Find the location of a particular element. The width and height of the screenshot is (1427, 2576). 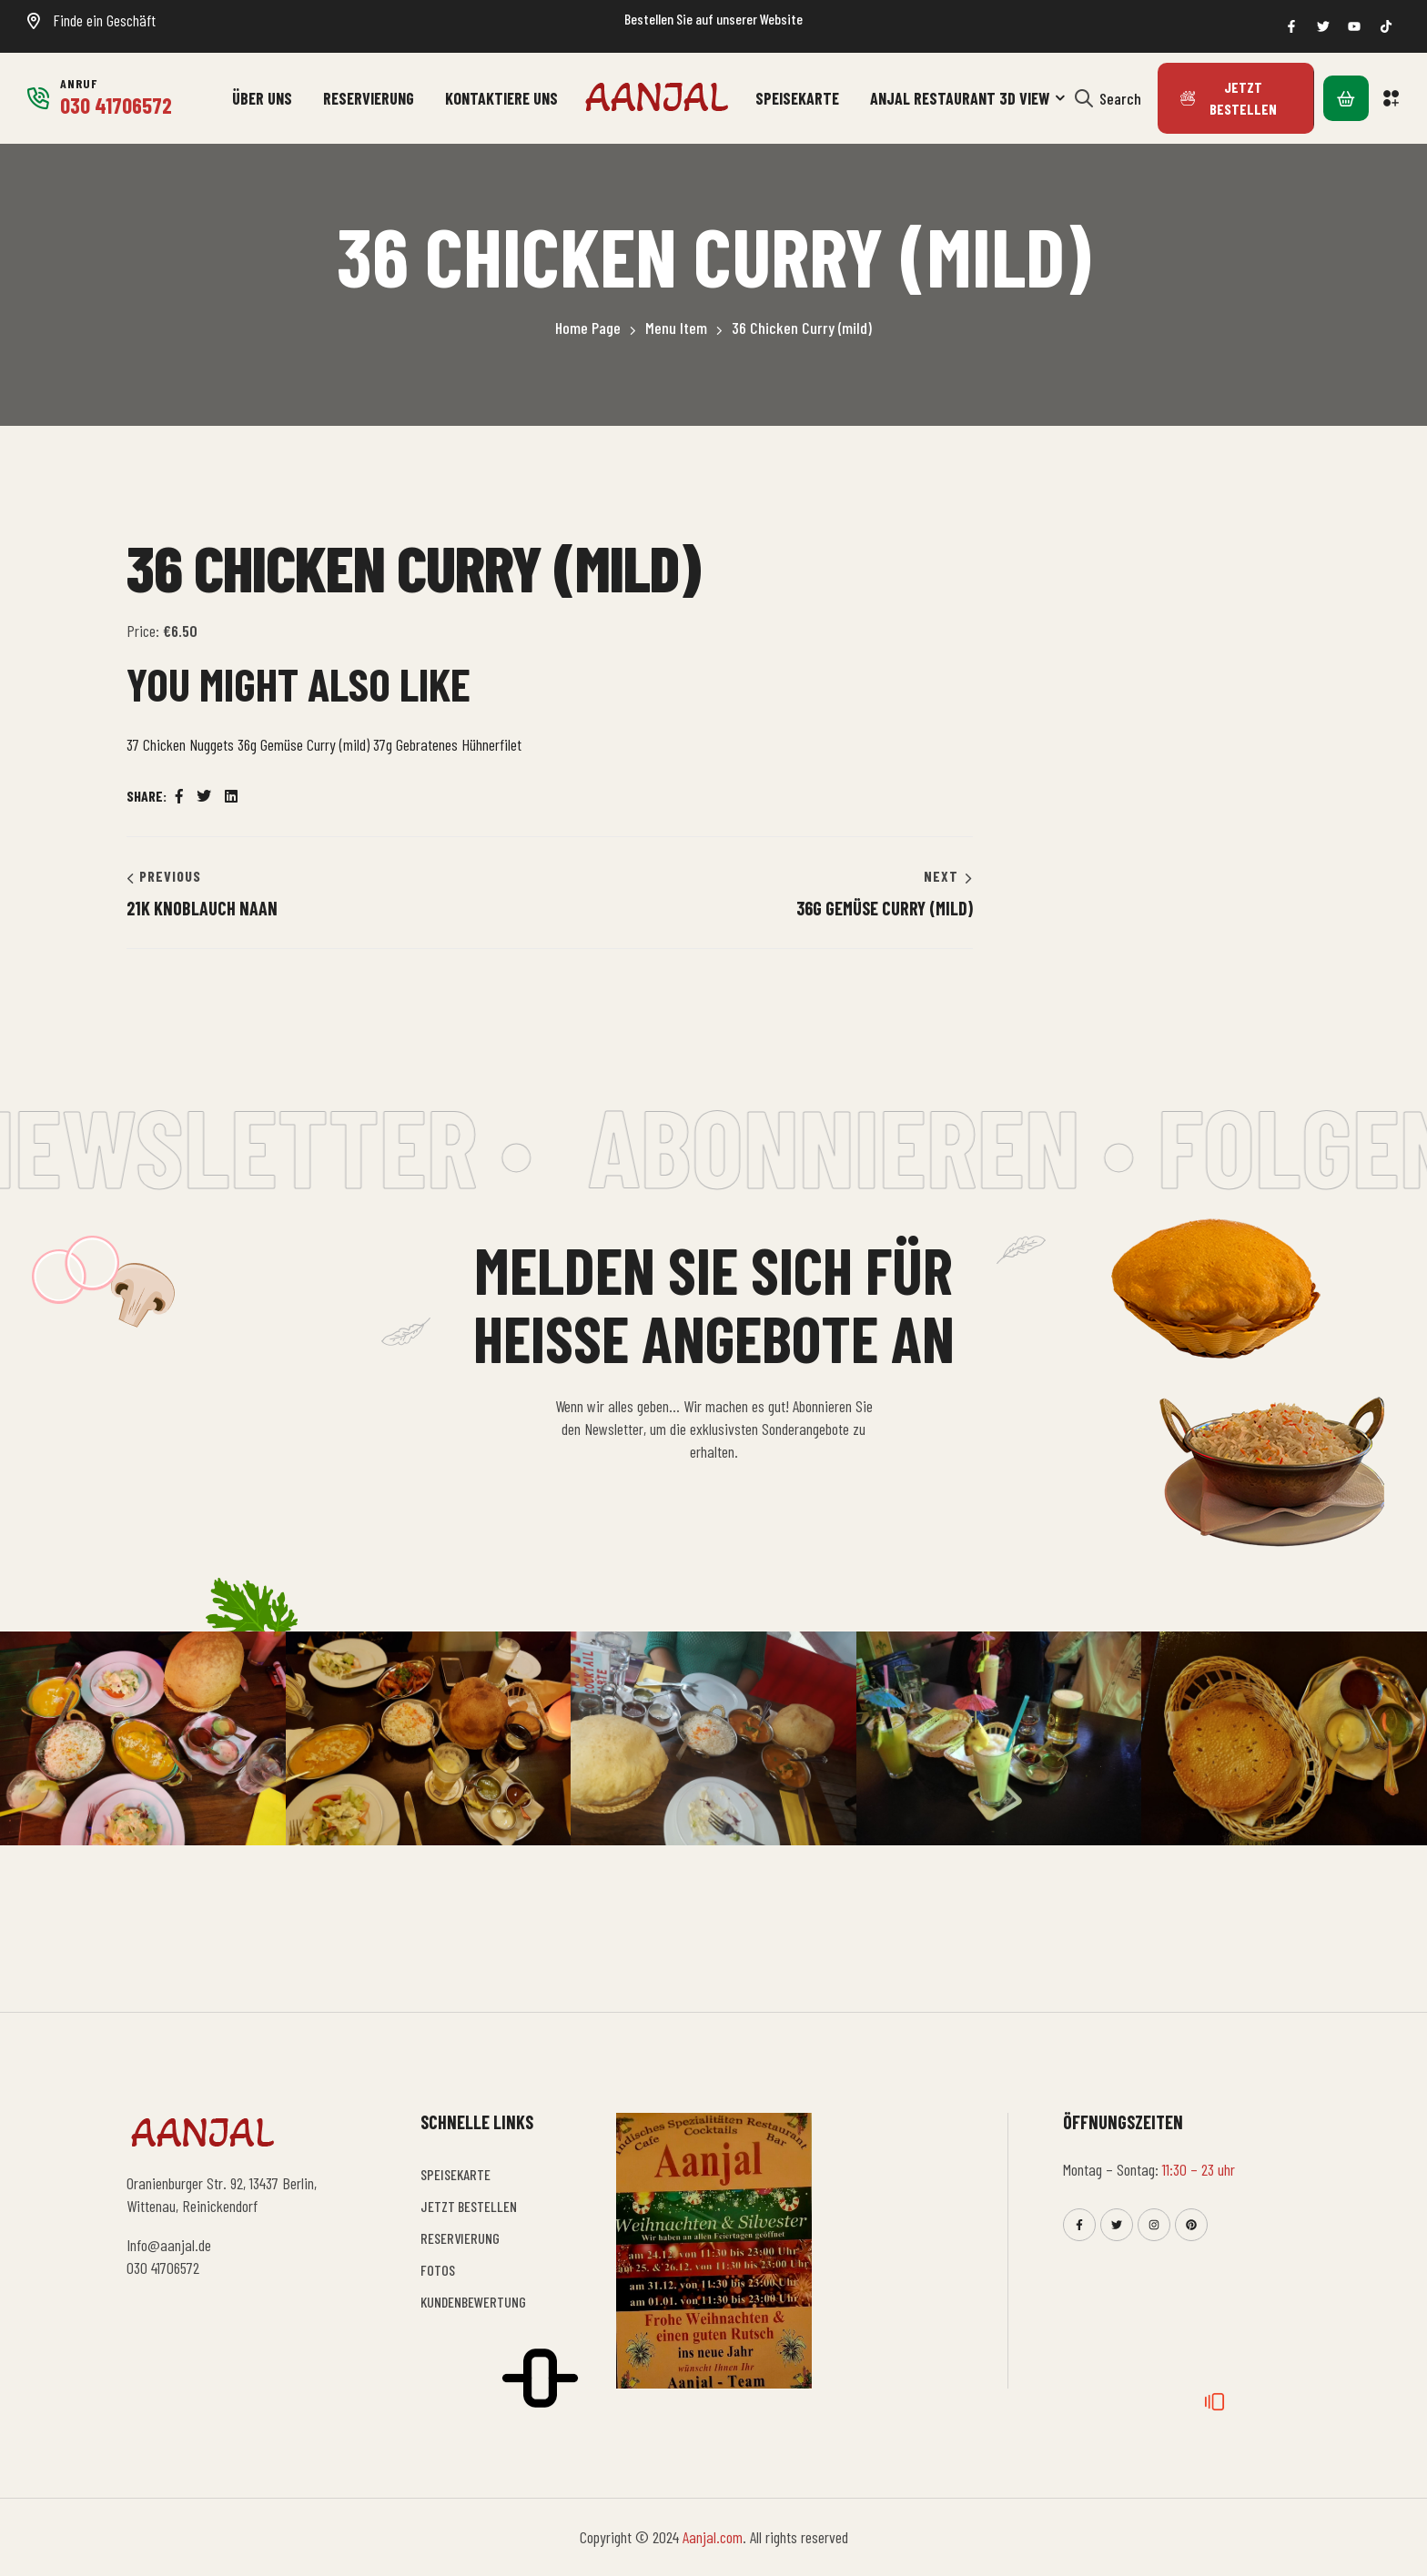

view the last image in a horizontal gallery is located at coordinates (1214, 2401).